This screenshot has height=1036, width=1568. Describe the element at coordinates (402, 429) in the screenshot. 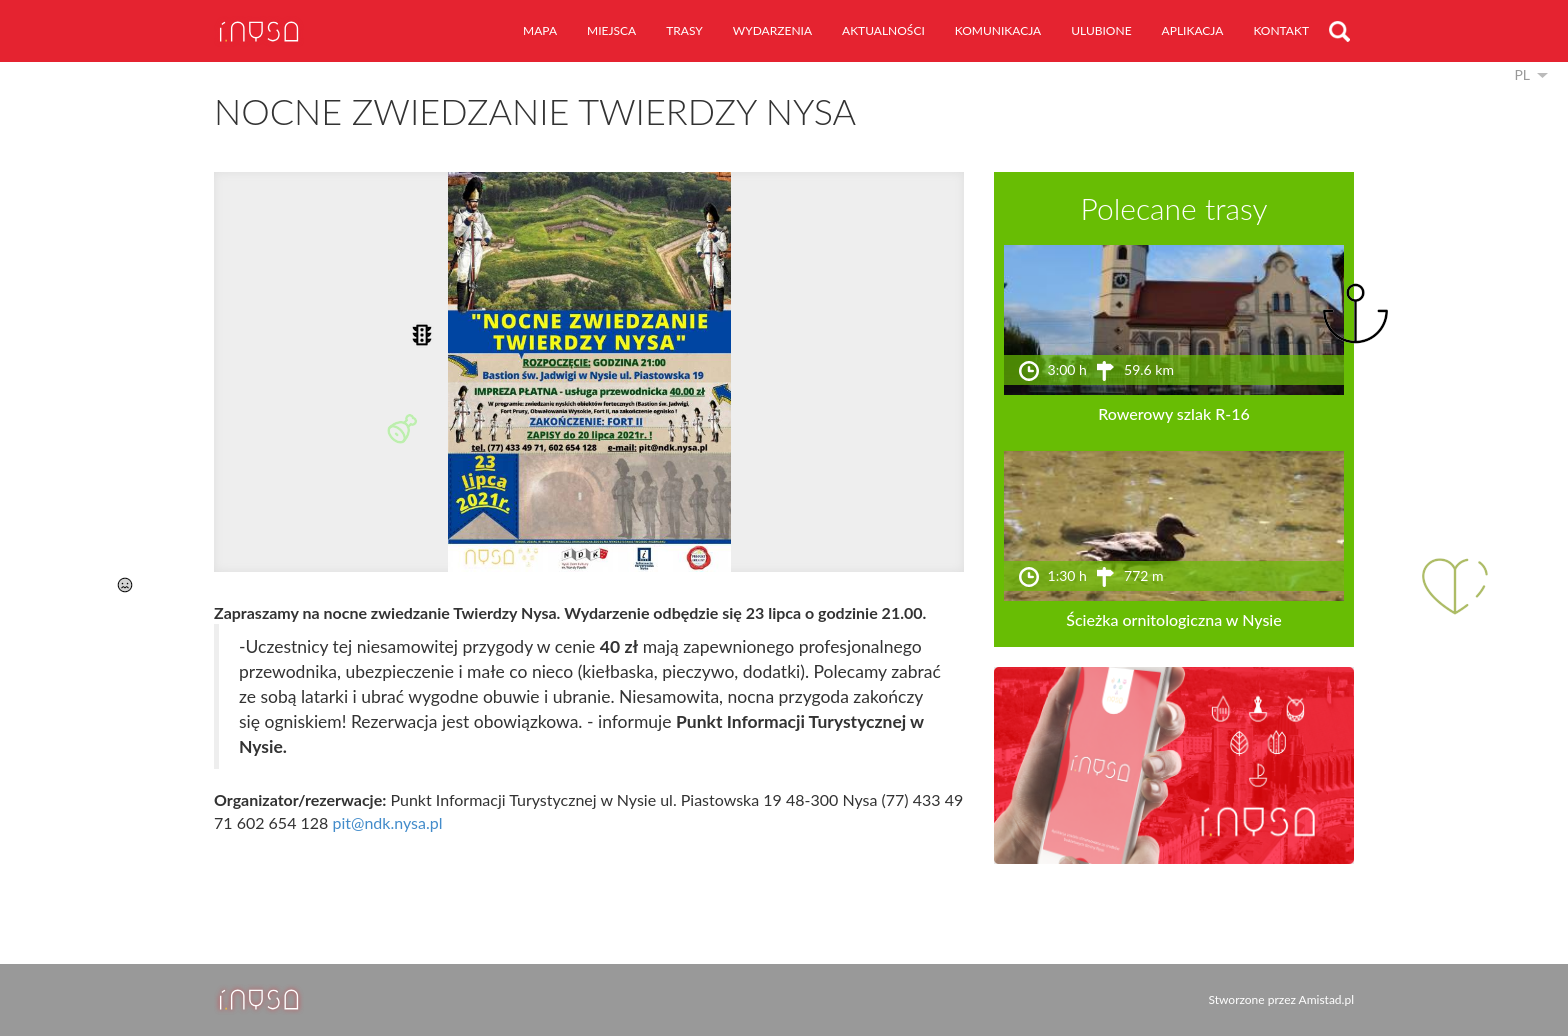

I see `food or dining category` at that location.